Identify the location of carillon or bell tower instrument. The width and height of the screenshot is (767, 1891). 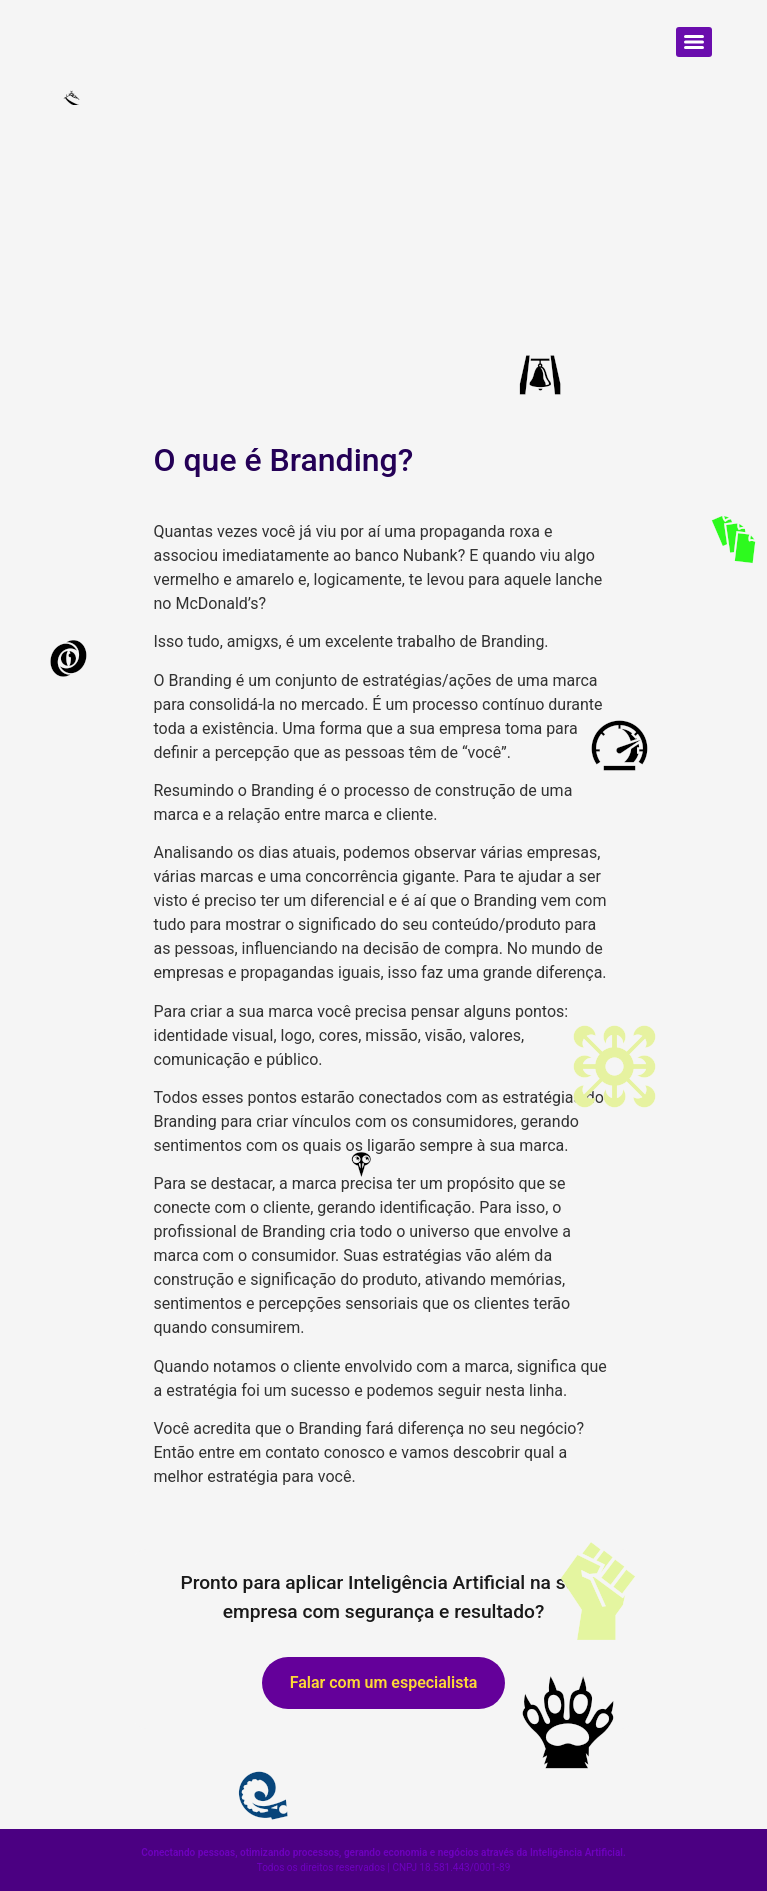
(540, 375).